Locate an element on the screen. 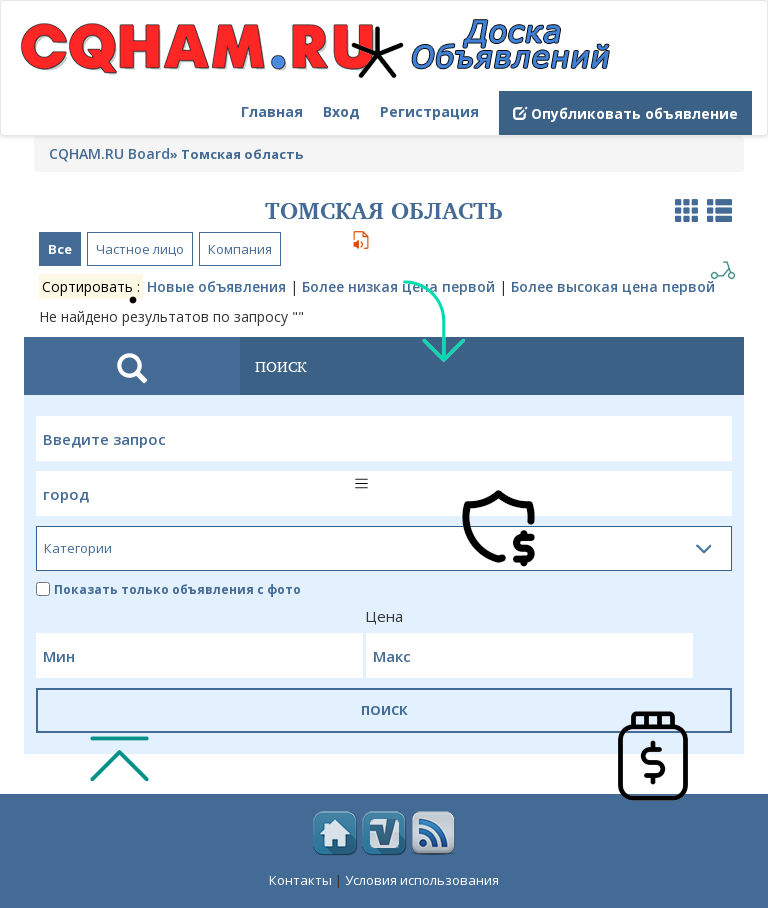  indicates a required field in a form is located at coordinates (377, 54).